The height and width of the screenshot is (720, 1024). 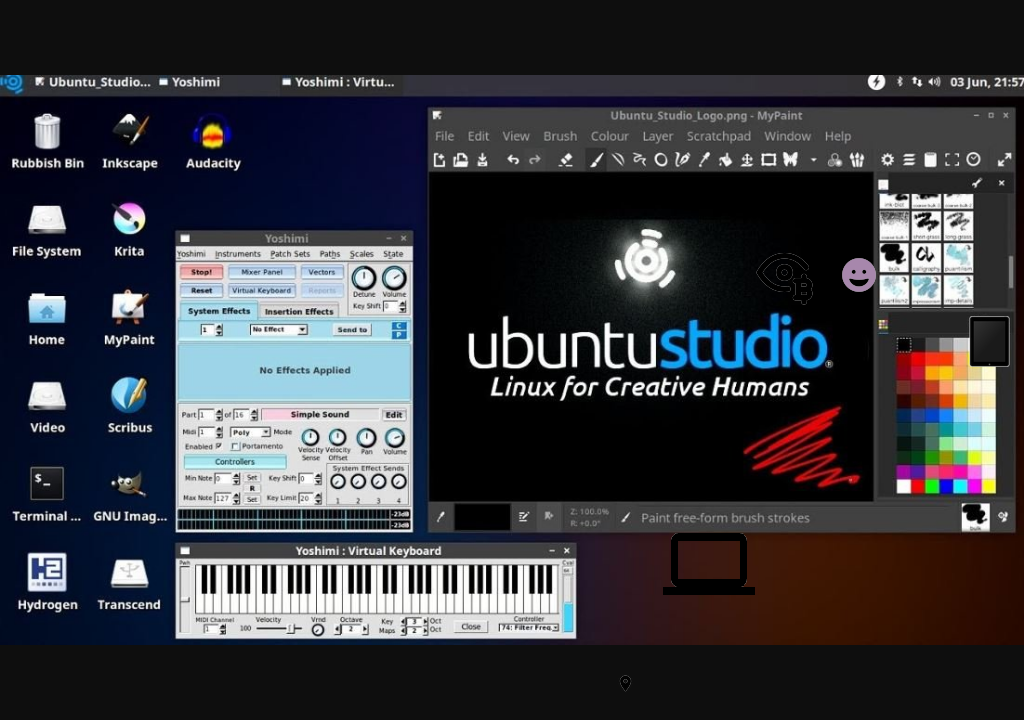 What do you see at coordinates (709, 564) in the screenshot?
I see `switch to desktop view` at bounding box center [709, 564].